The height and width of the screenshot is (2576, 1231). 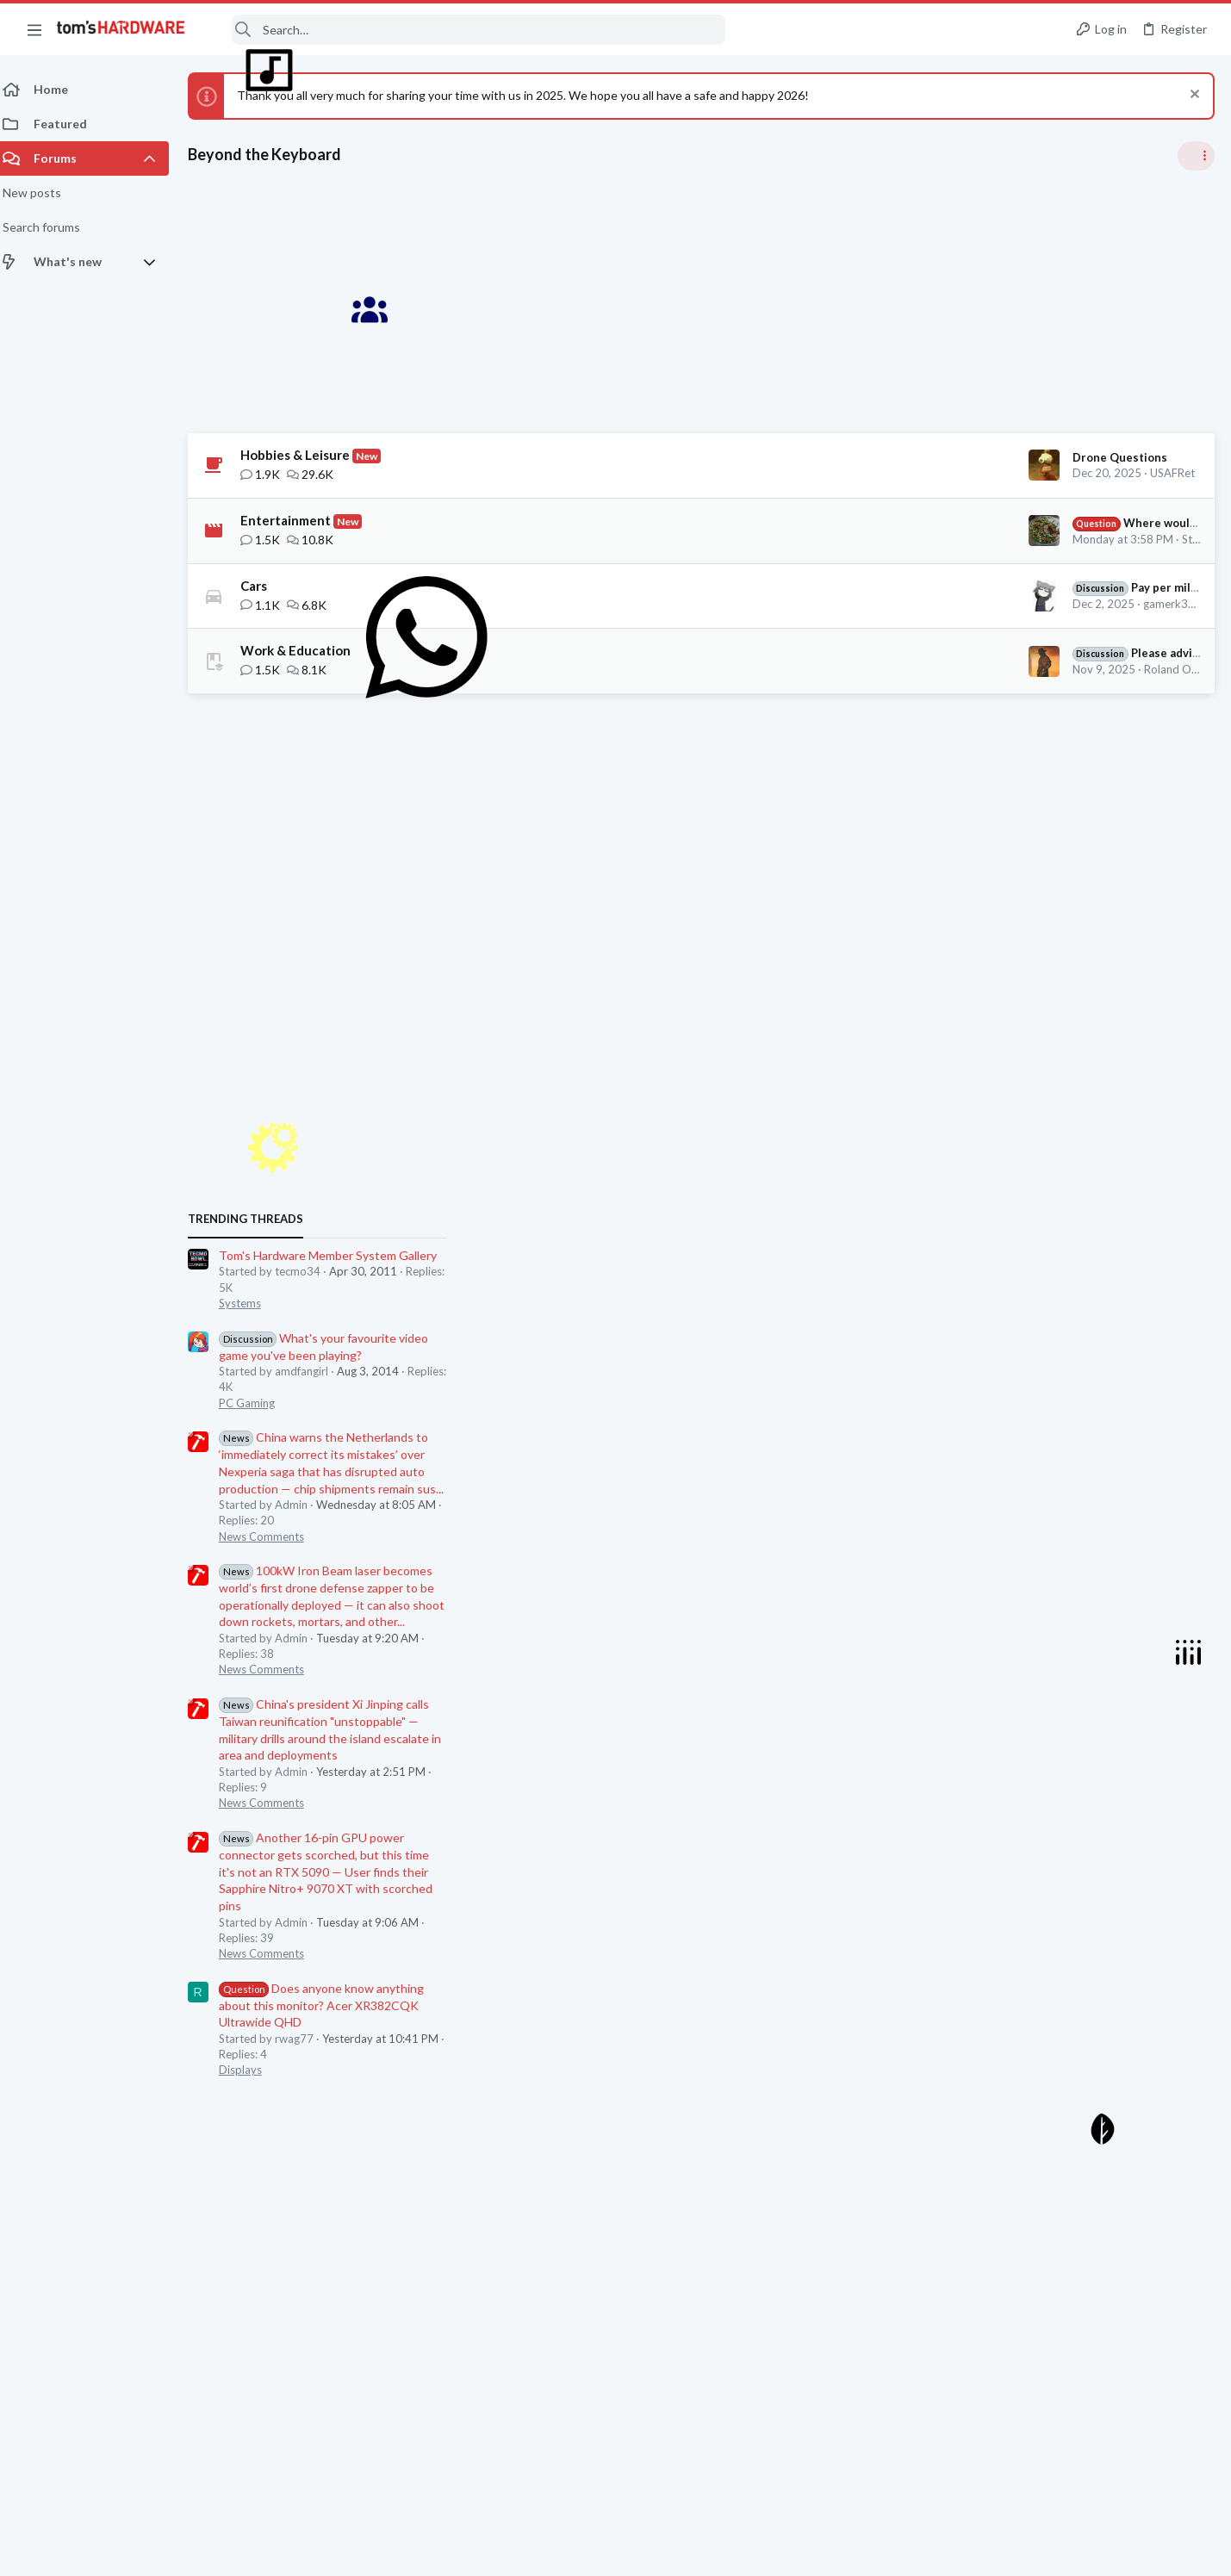 I want to click on plotly data visualization platform logo, so click(x=1188, y=1652).